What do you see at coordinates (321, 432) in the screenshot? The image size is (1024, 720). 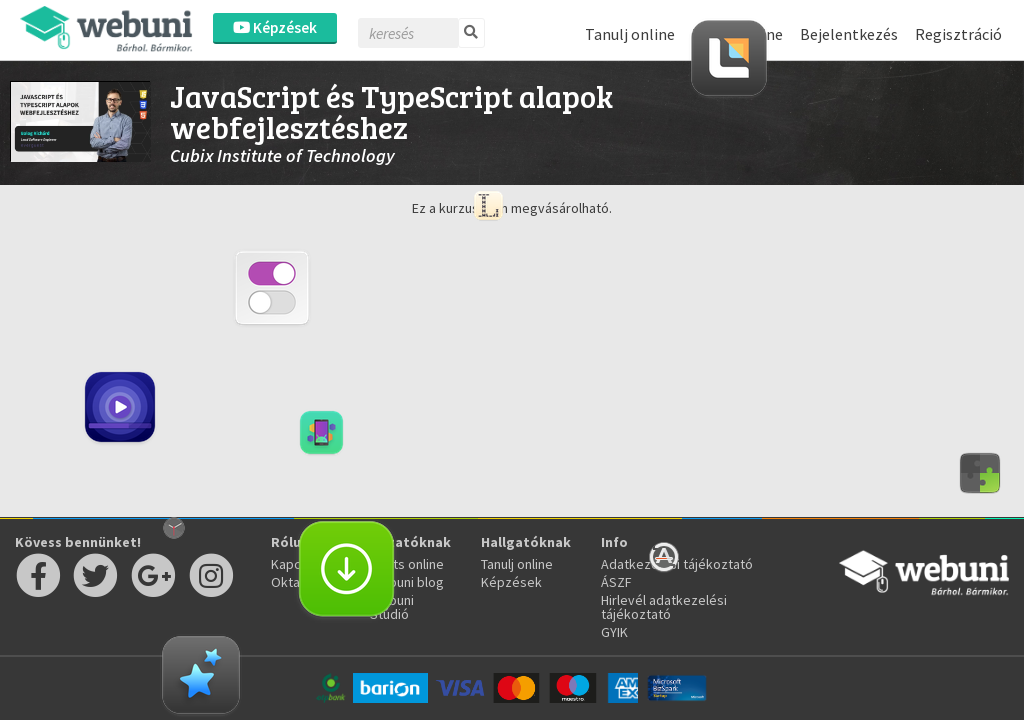 I see `launch guiscrcpy android screen mirroring app` at bounding box center [321, 432].